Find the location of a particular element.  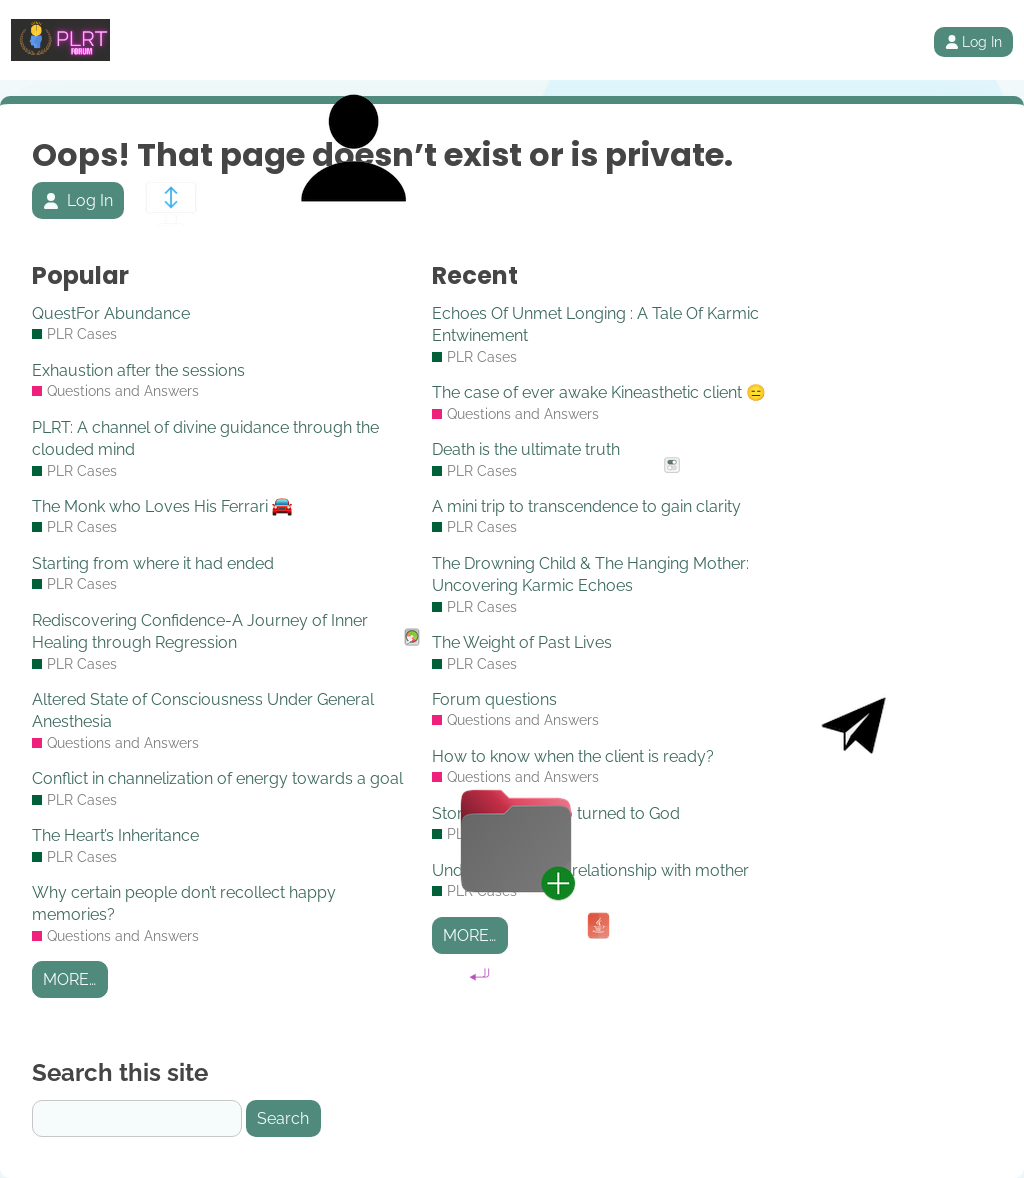

view user profile is located at coordinates (353, 147).